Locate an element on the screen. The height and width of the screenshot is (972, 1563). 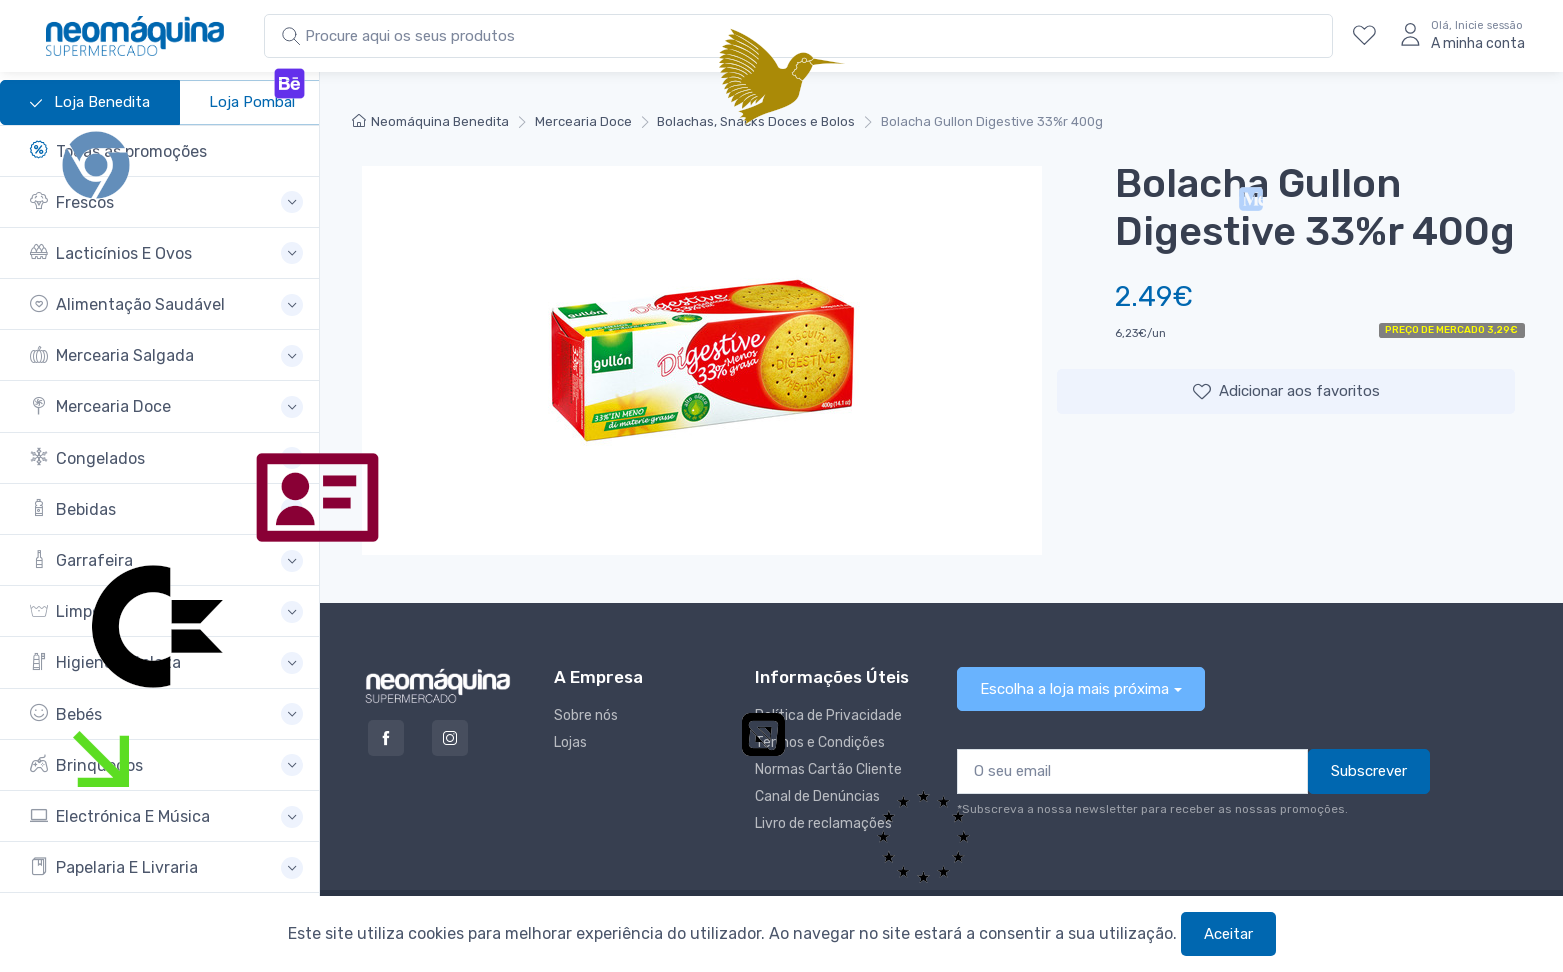
LaTeX typesetting system logo is located at coordinates (782, 77).